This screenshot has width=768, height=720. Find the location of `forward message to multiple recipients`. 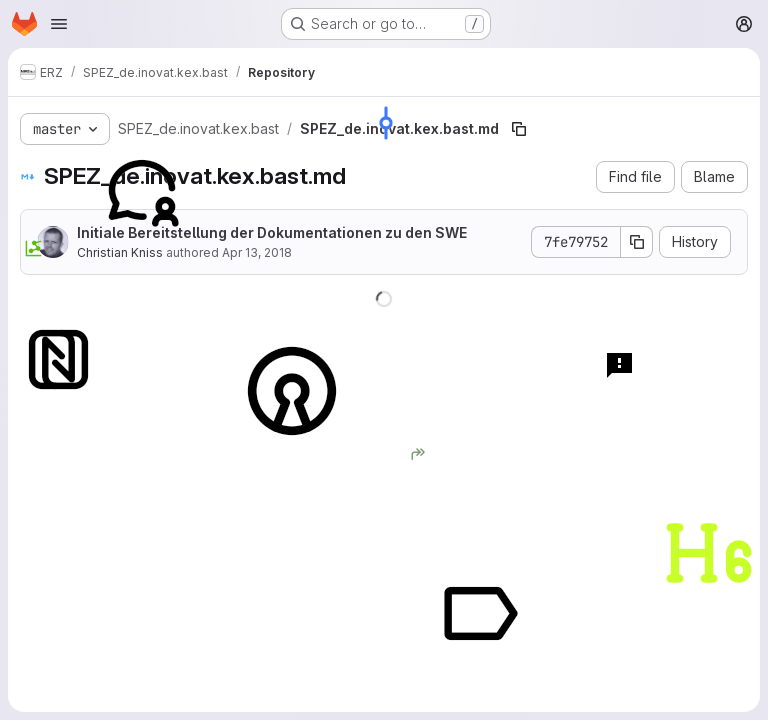

forward message to multiple recipients is located at coordinates (418, 454).